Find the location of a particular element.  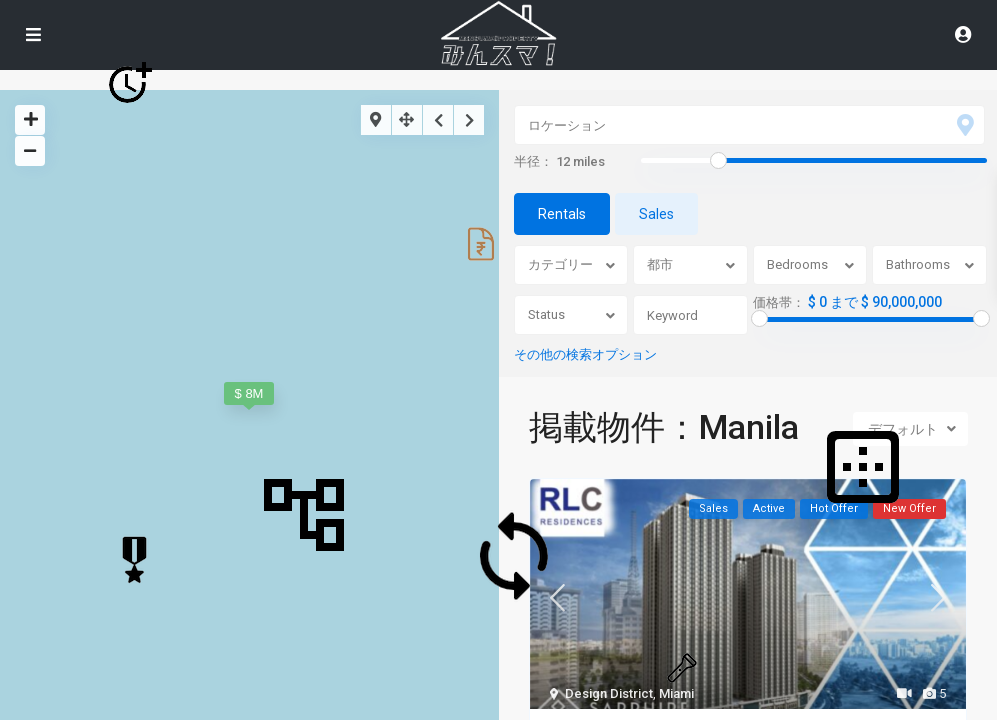

view organizational hierarchy or structure is located at coordinates (304, 515).